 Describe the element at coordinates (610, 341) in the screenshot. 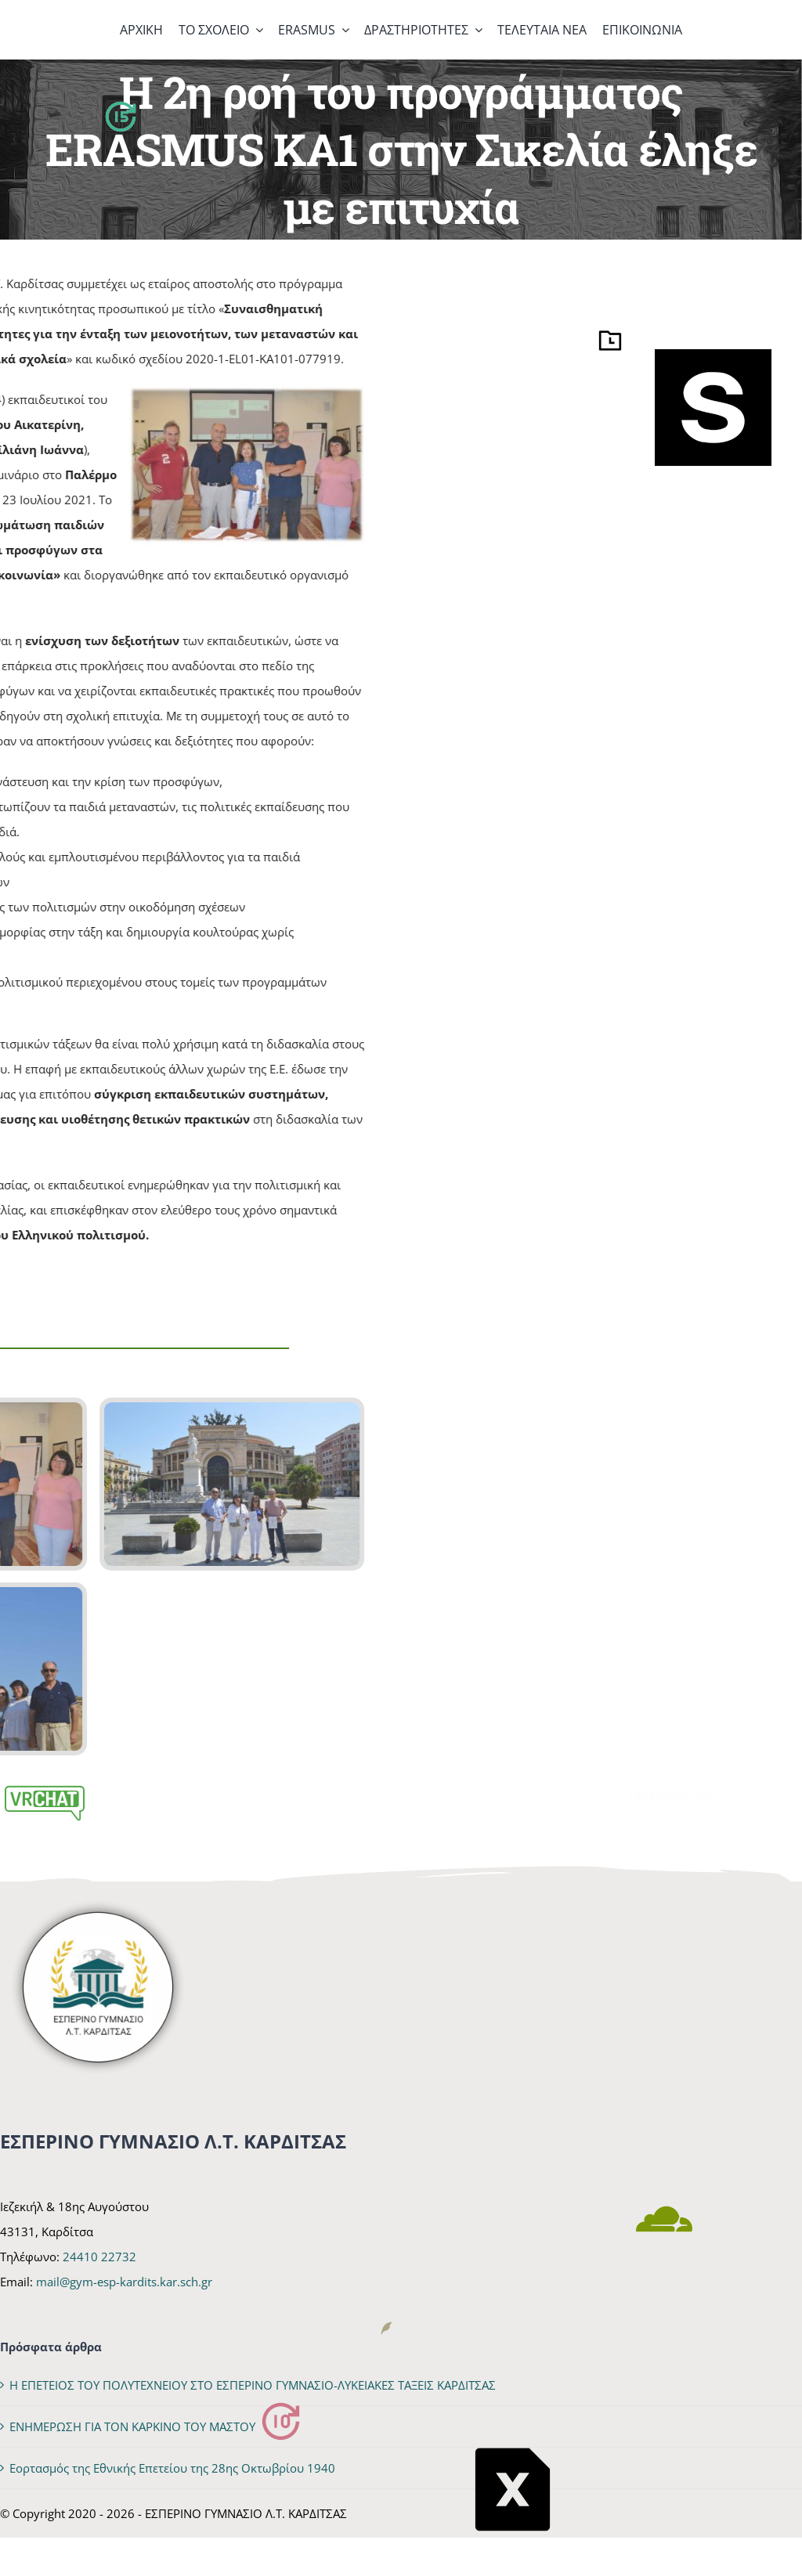

I see `view folder history or previous versions` at that location.